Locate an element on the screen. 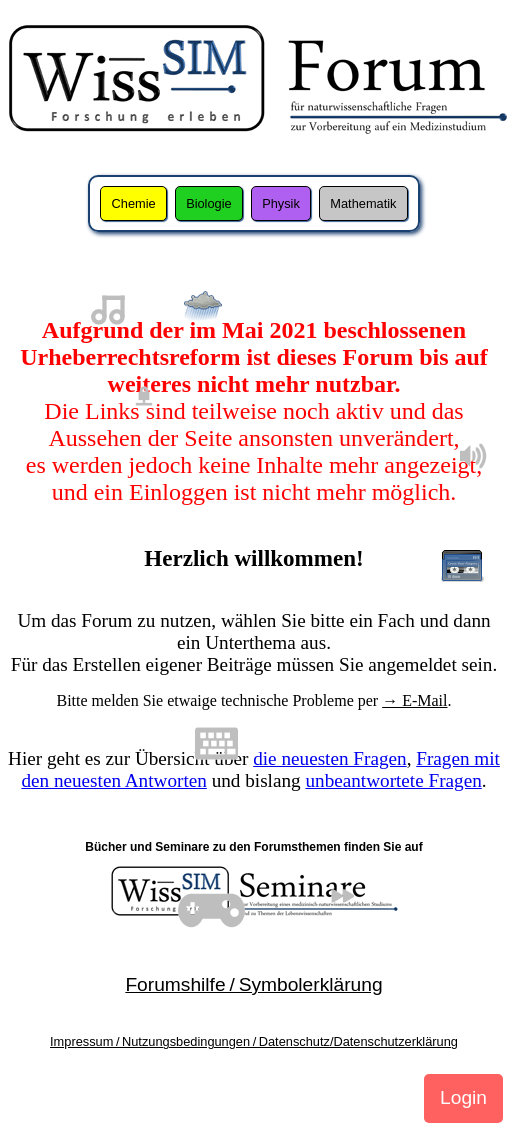 Image resolution: width=508 pixels, height=1128 pixels. indicates tape or cassette media storage is located at coordinates (462, 567).